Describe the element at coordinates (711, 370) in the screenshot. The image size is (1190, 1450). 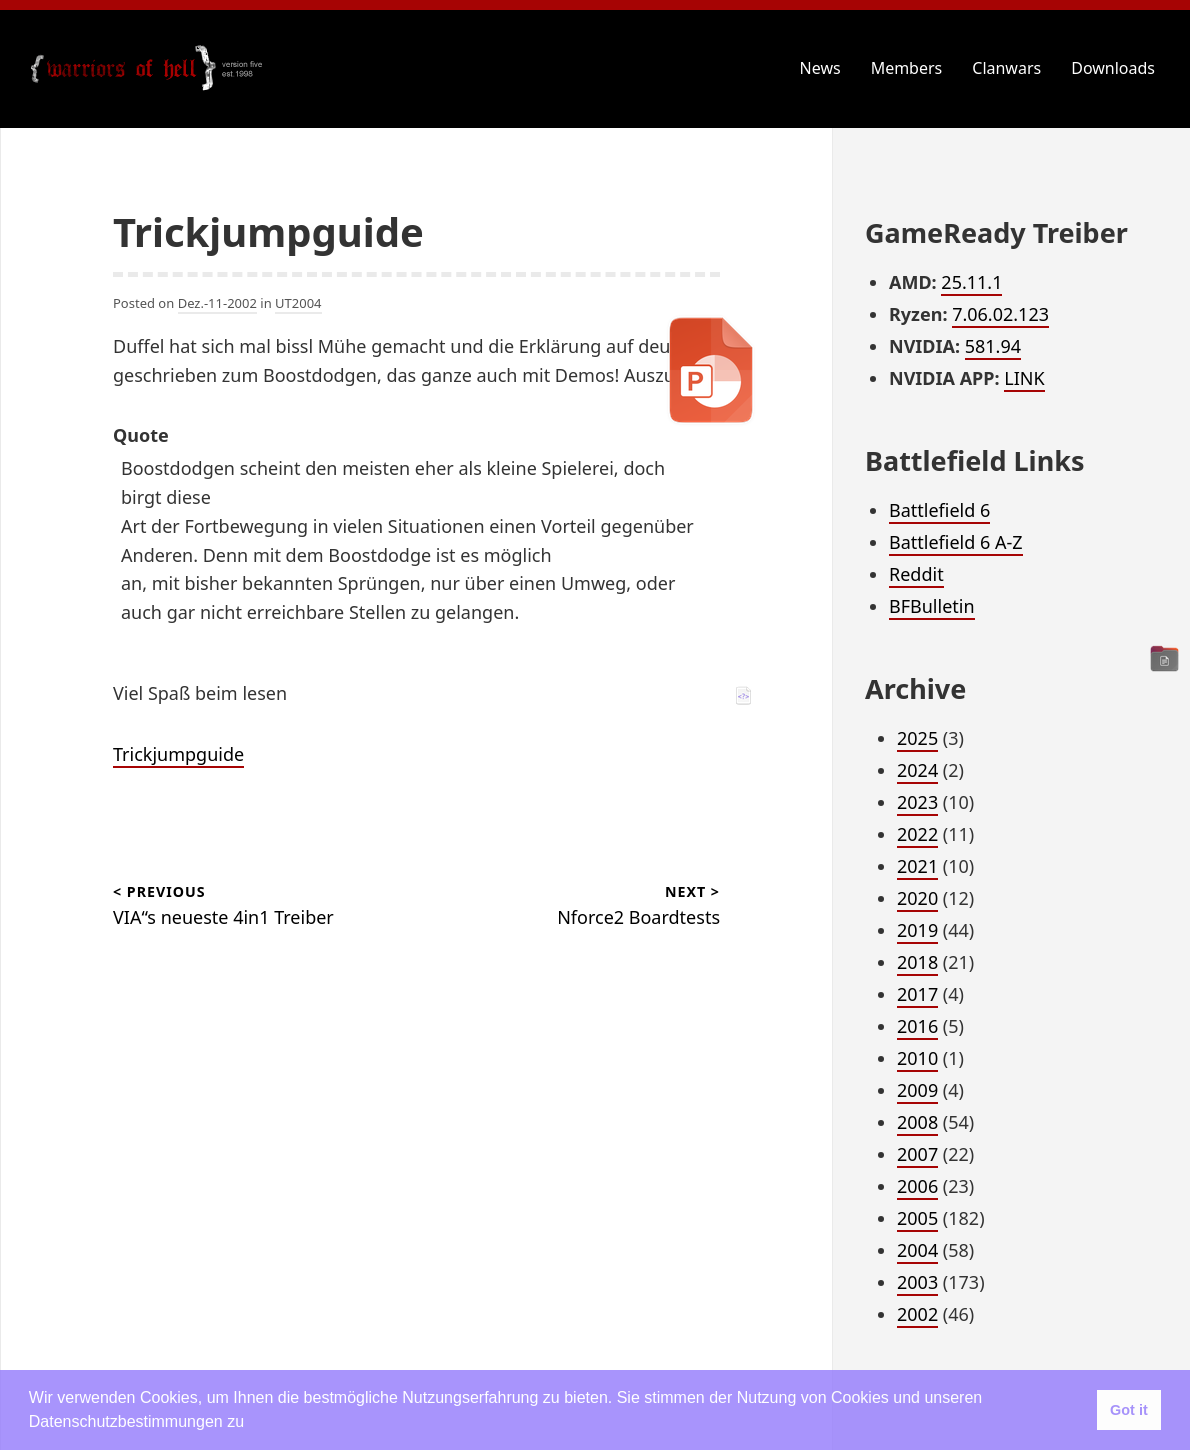
I see `a powerpoint slideshow file` at that location.